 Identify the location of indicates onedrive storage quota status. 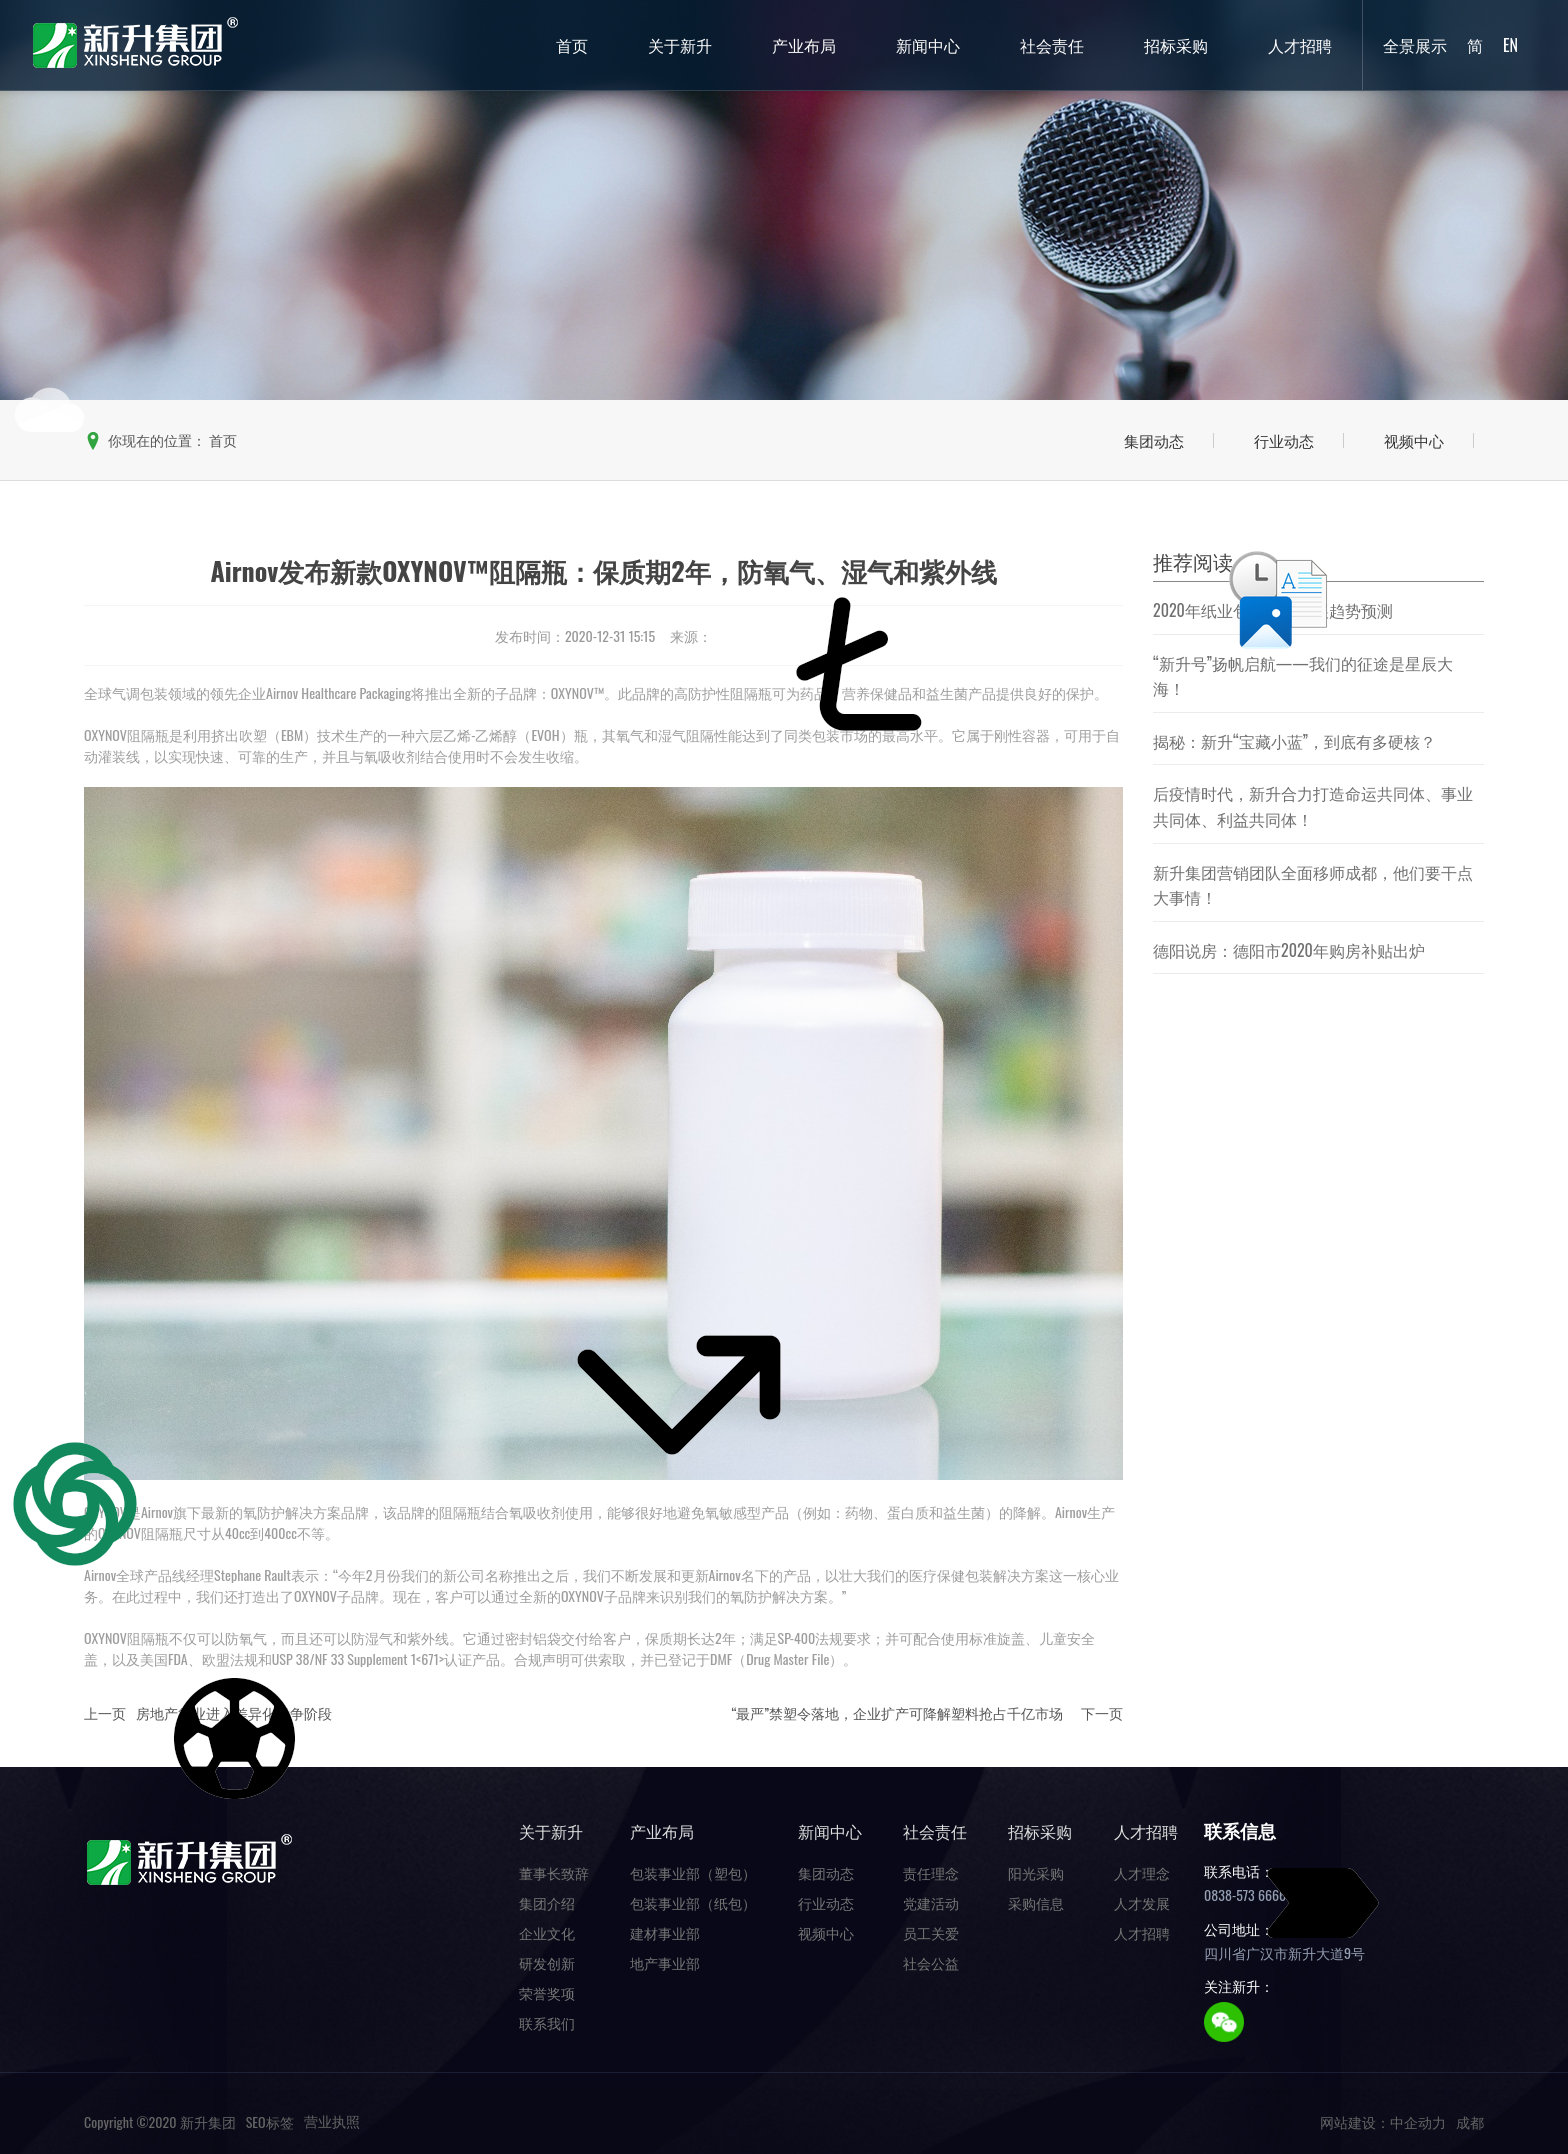
(49, 410).